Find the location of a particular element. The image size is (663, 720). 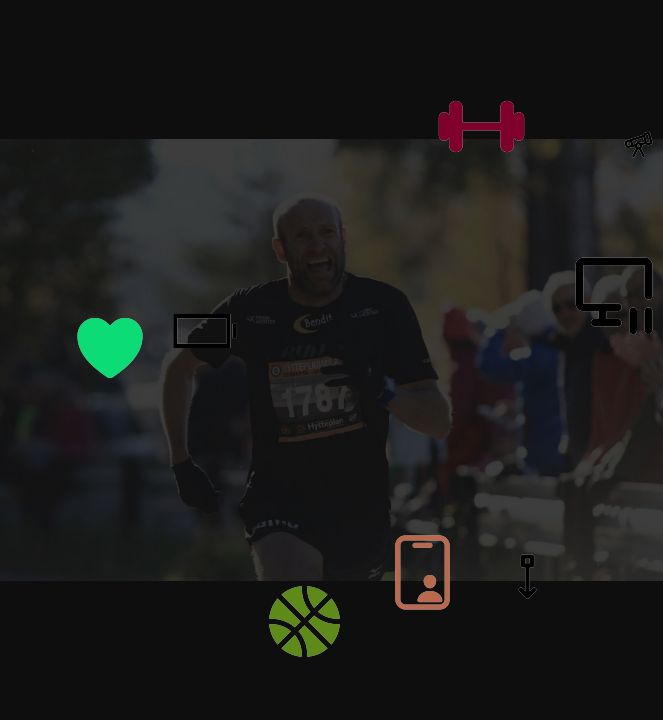

access sports or basketball content is located at coordinates (304, 621).